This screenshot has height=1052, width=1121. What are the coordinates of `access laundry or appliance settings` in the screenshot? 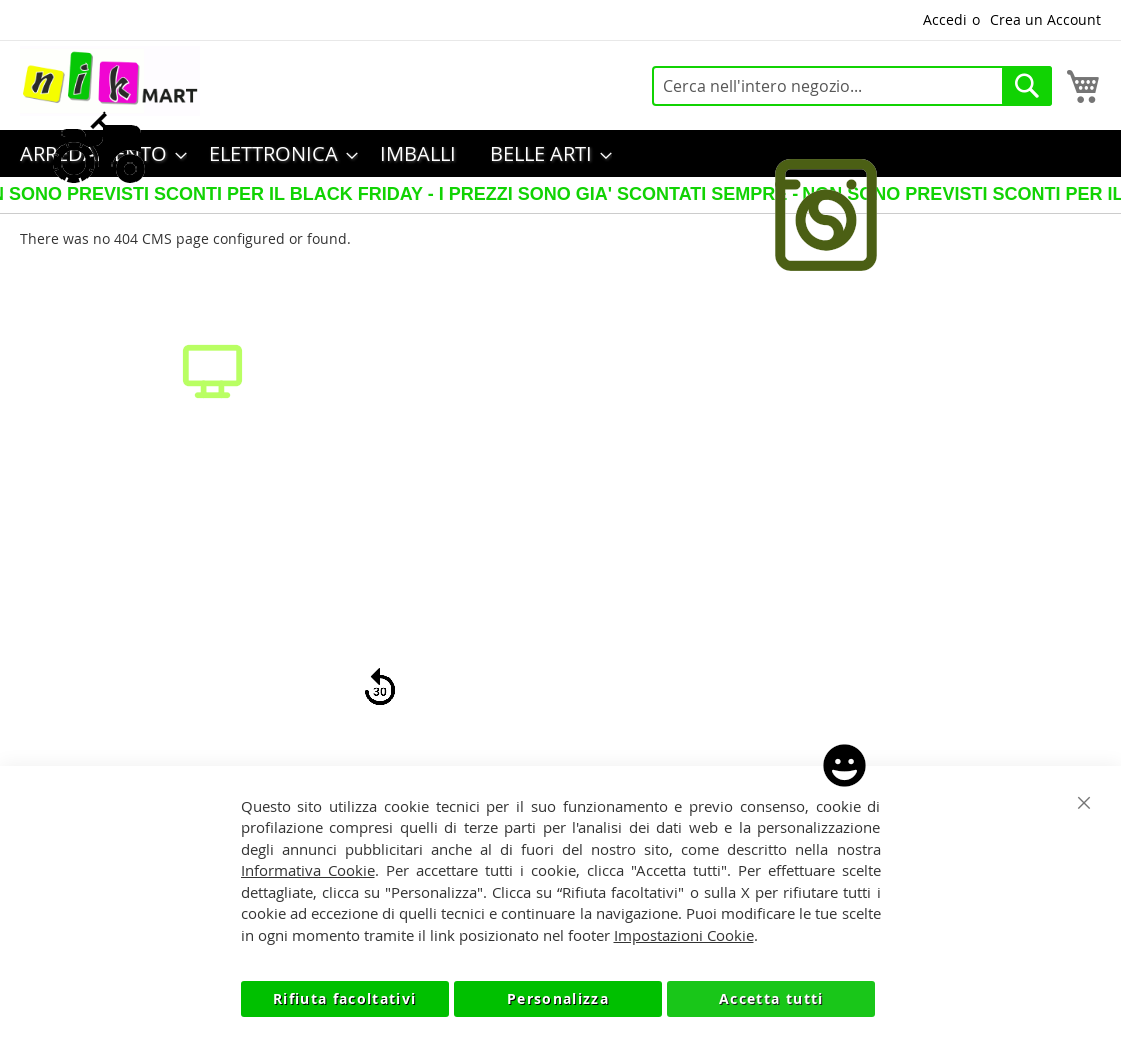 It's located at (826, 215).